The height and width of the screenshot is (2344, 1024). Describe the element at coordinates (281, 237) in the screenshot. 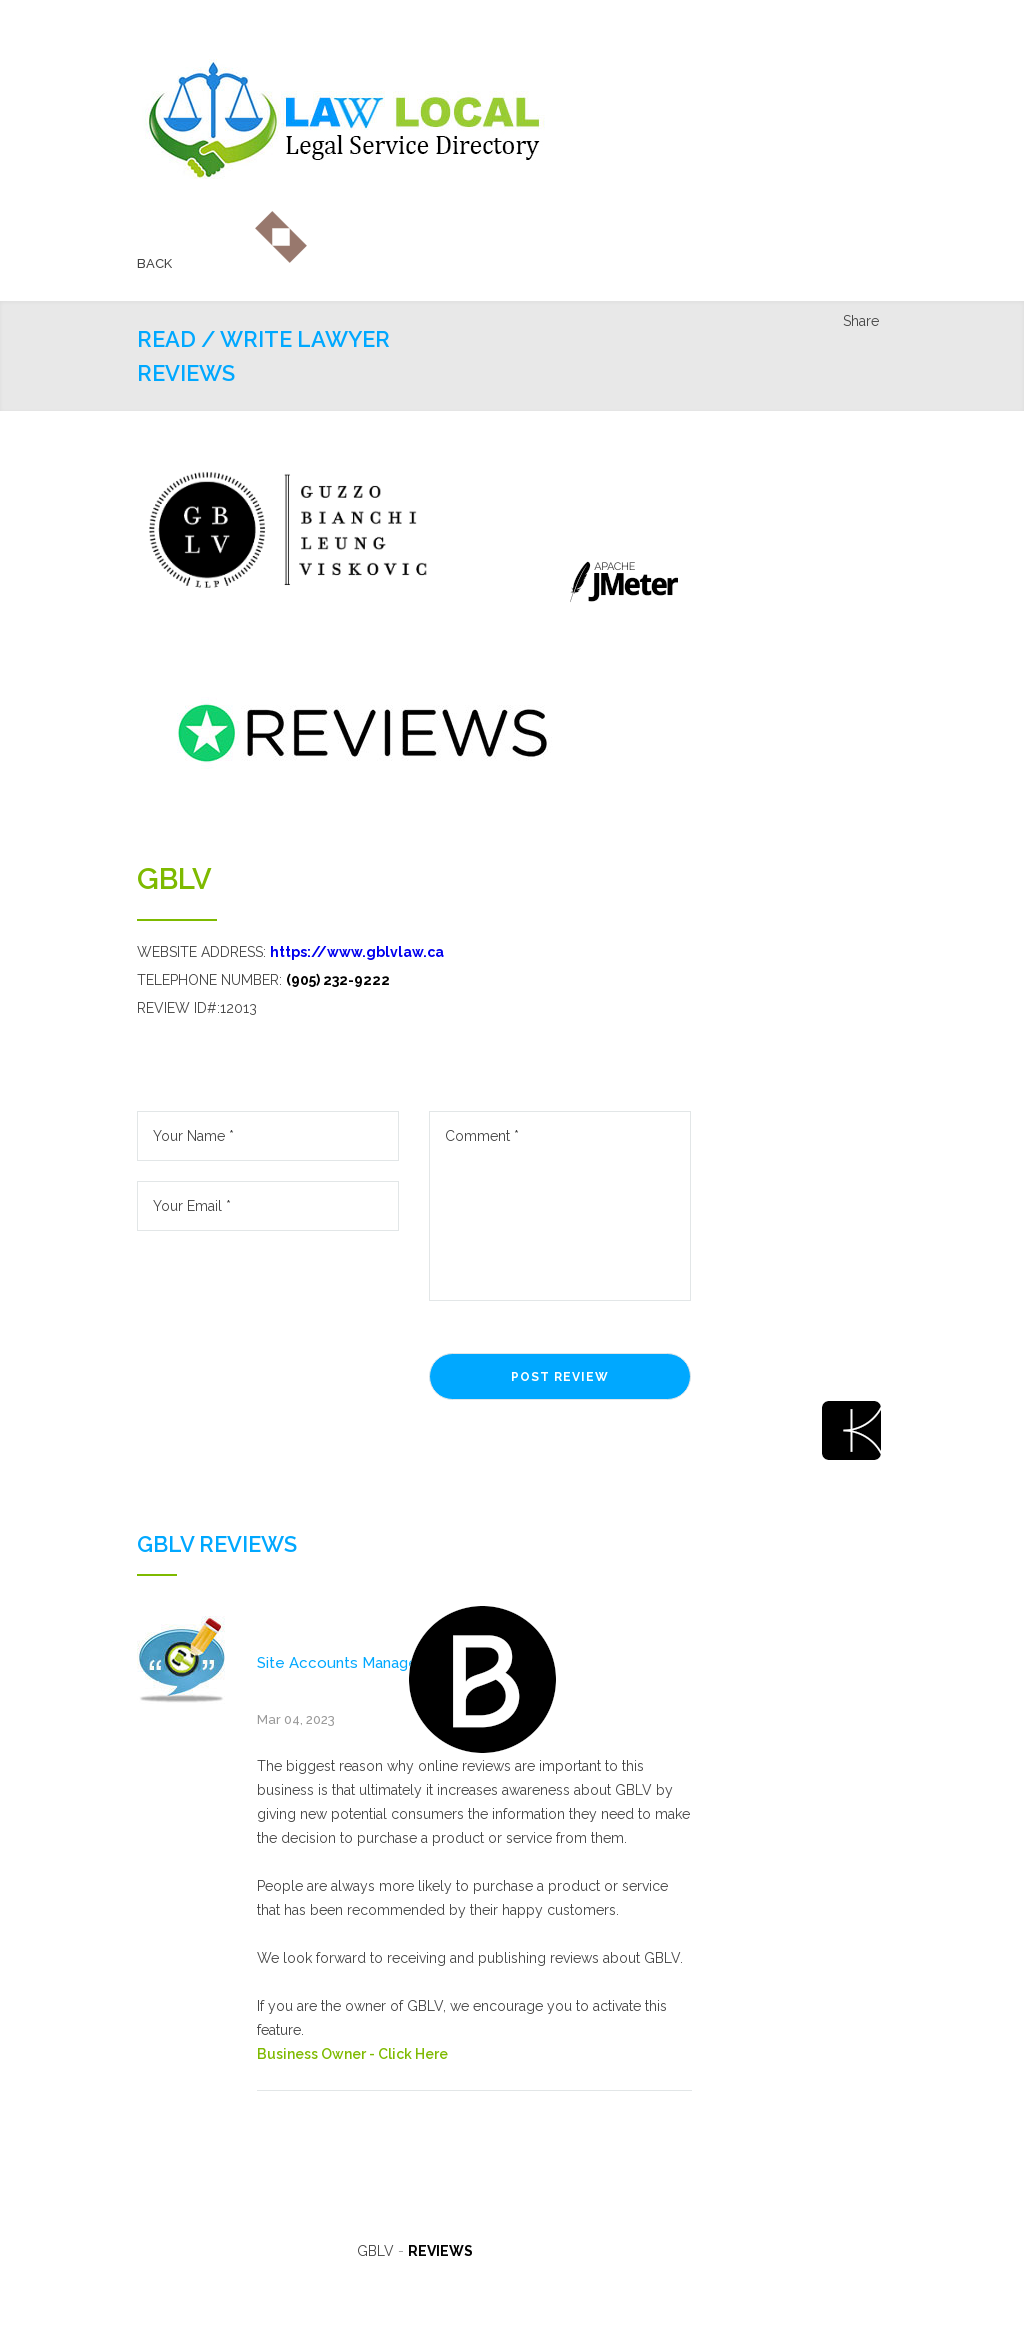

I see `ktor framework logo` at that location.